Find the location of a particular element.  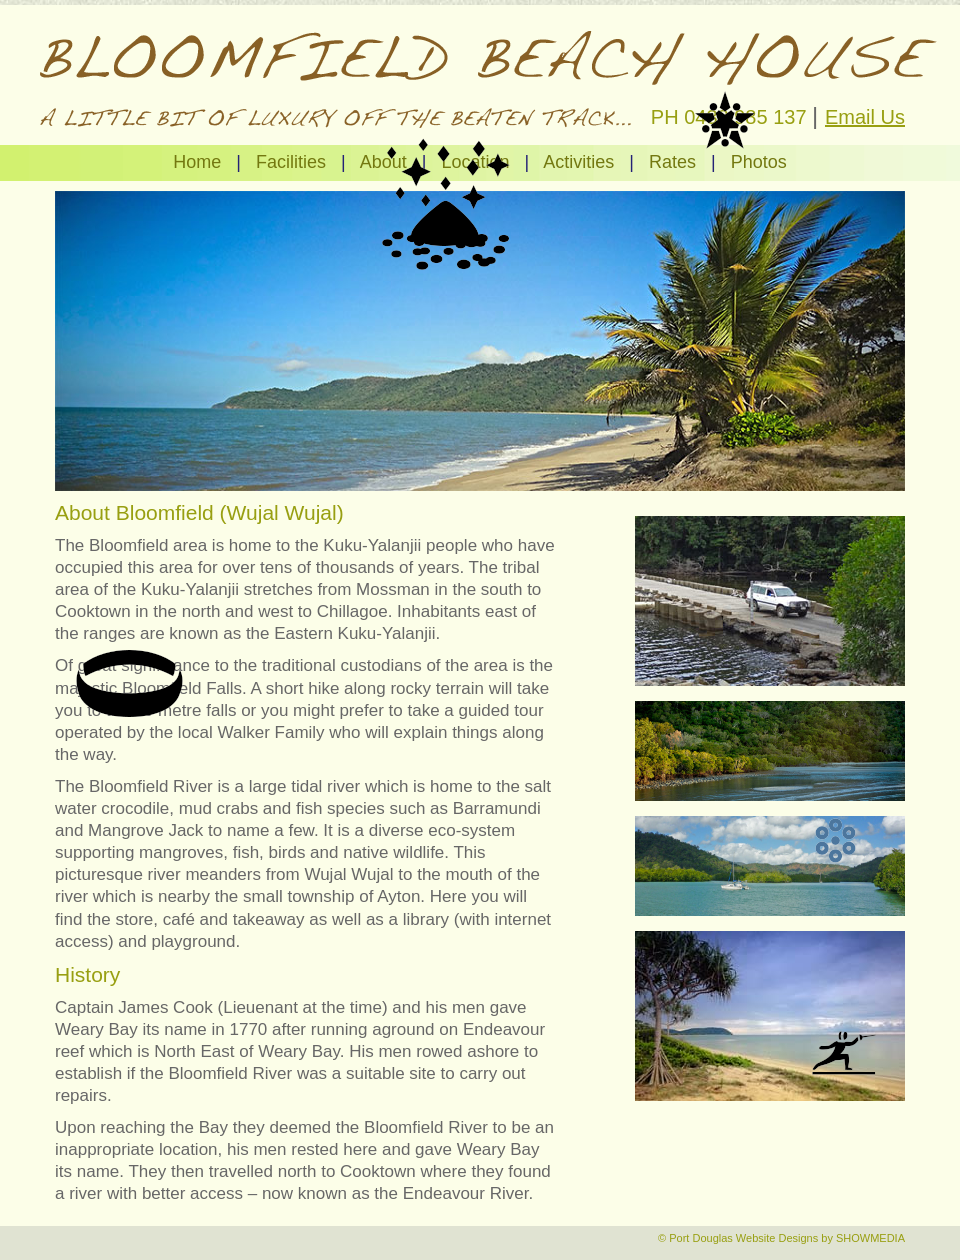

equip a ring item to your character is located at coordinates (129, 683).